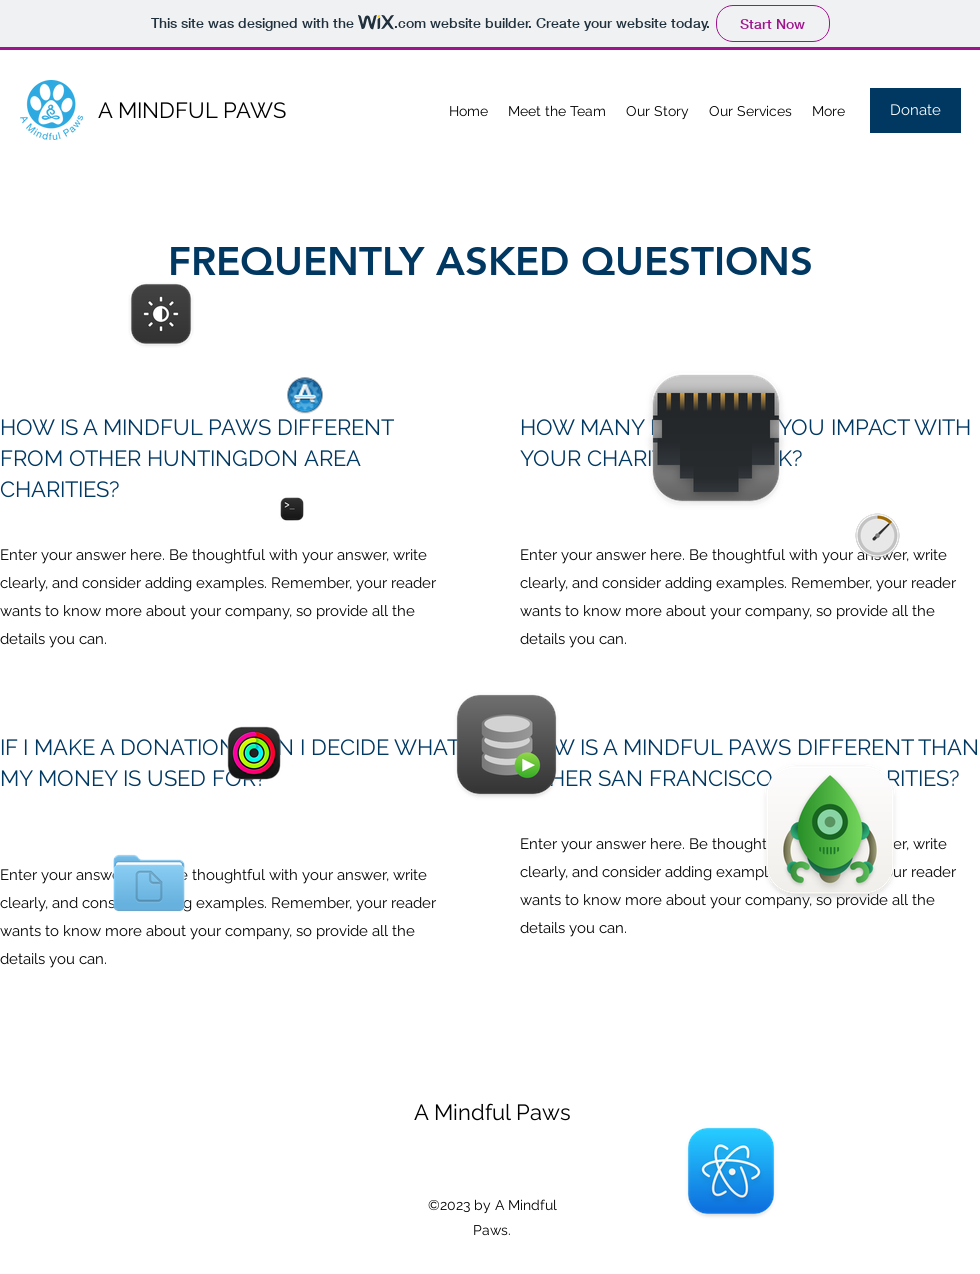 The image size is (980, 1274). What do you see at coordinates (149, 883) in the screenshot?
I see `open your documents folder` at bounding box center [149, 883].